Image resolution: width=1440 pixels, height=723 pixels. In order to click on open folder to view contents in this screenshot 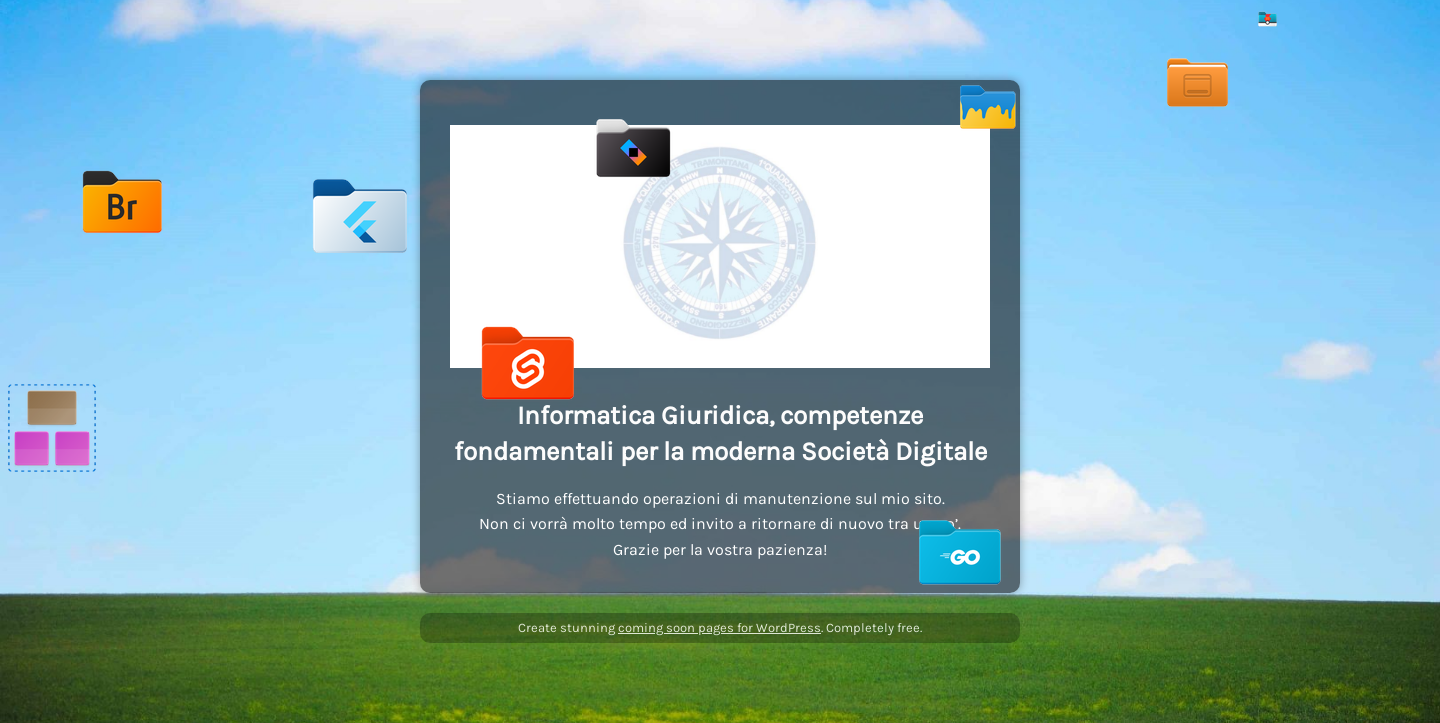, I will do `click(987, 108)`.